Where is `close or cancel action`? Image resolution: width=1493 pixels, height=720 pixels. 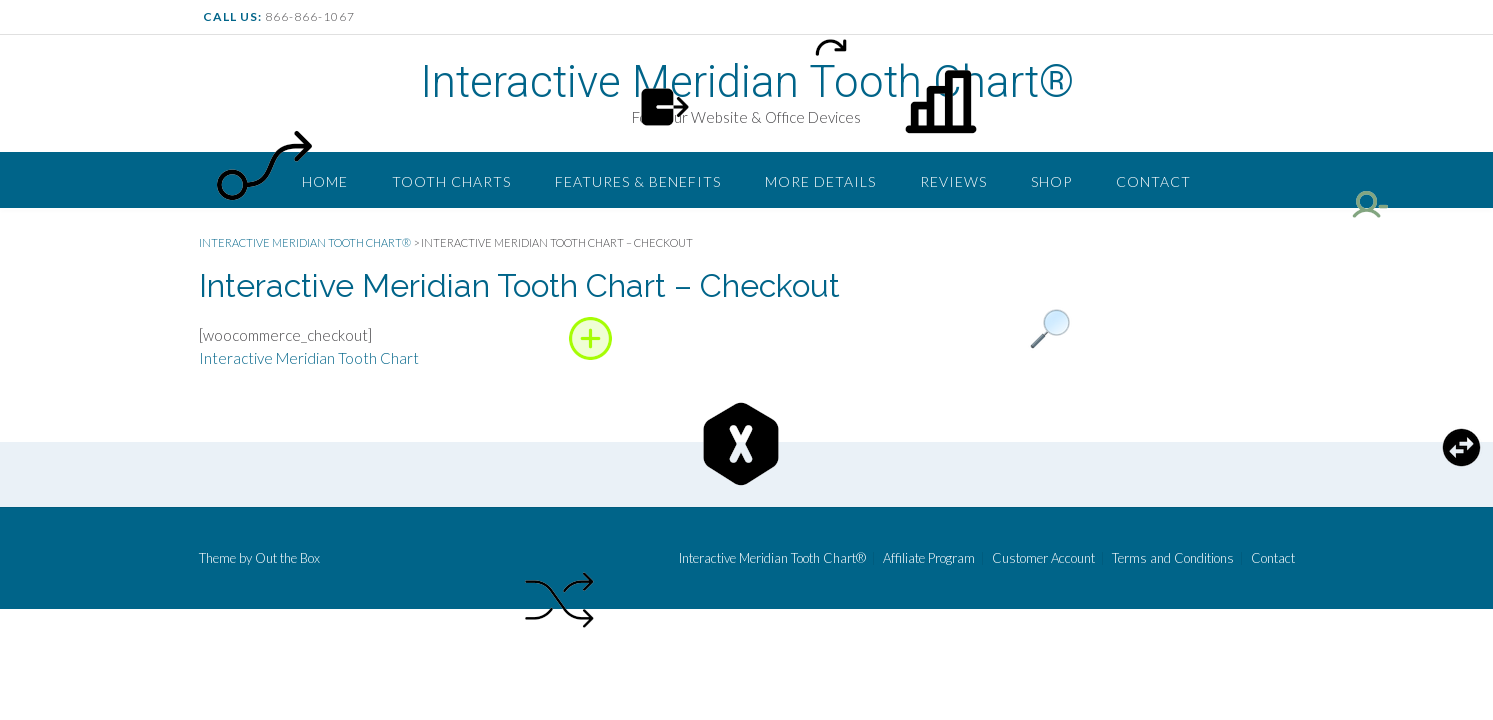 close or cancel action is located at coordinates (741, 444).